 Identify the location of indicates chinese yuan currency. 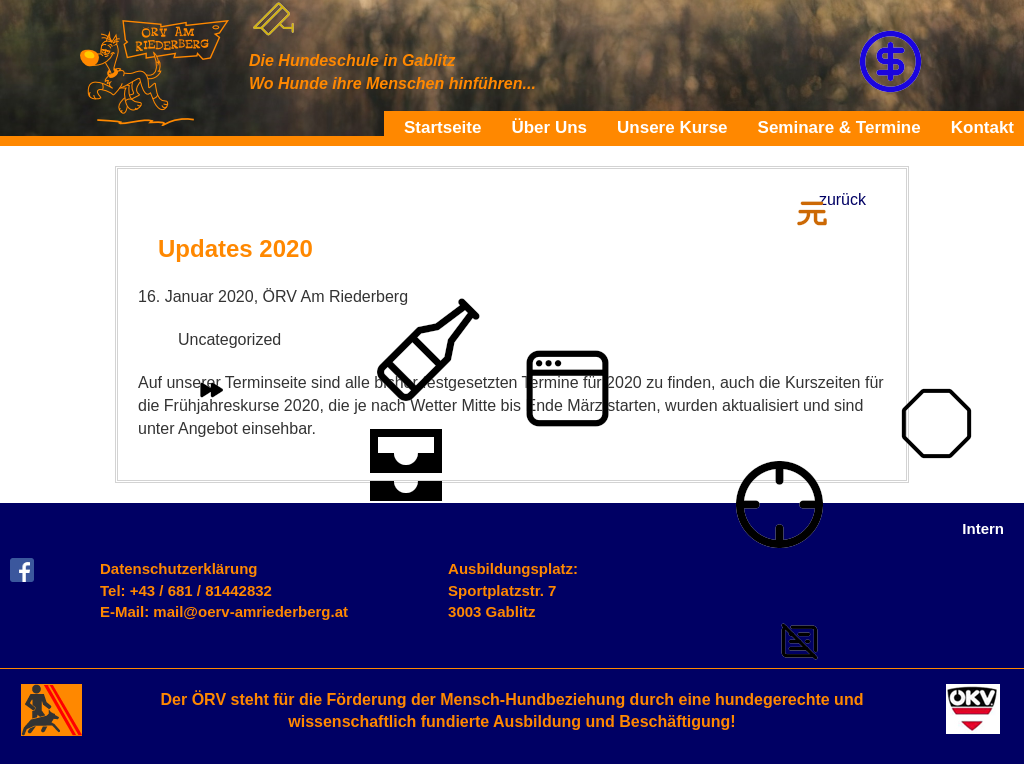
(812, 214).